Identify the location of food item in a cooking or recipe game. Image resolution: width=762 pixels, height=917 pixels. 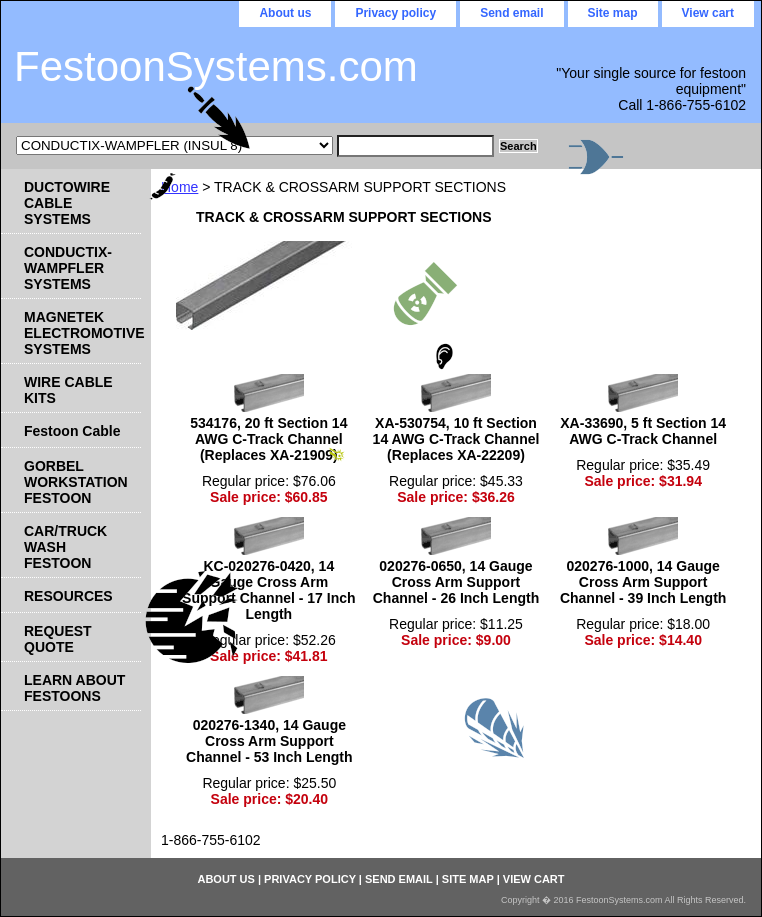
(162, 186).